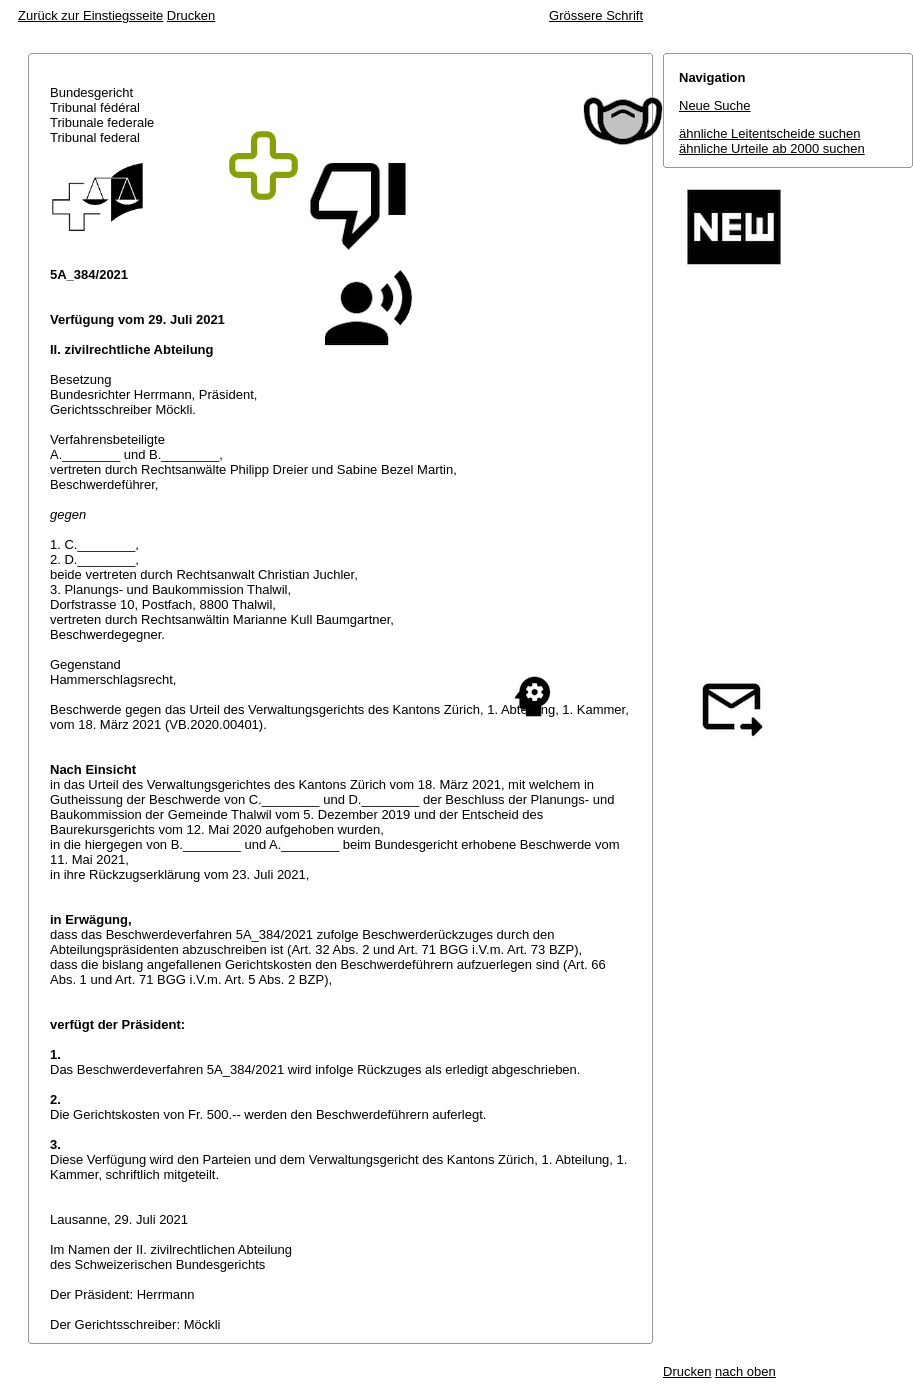  What do you see at coordinates (358, 202) in the screenshot?
I see `dislike or downvote content` at bounding box center [358, 202].